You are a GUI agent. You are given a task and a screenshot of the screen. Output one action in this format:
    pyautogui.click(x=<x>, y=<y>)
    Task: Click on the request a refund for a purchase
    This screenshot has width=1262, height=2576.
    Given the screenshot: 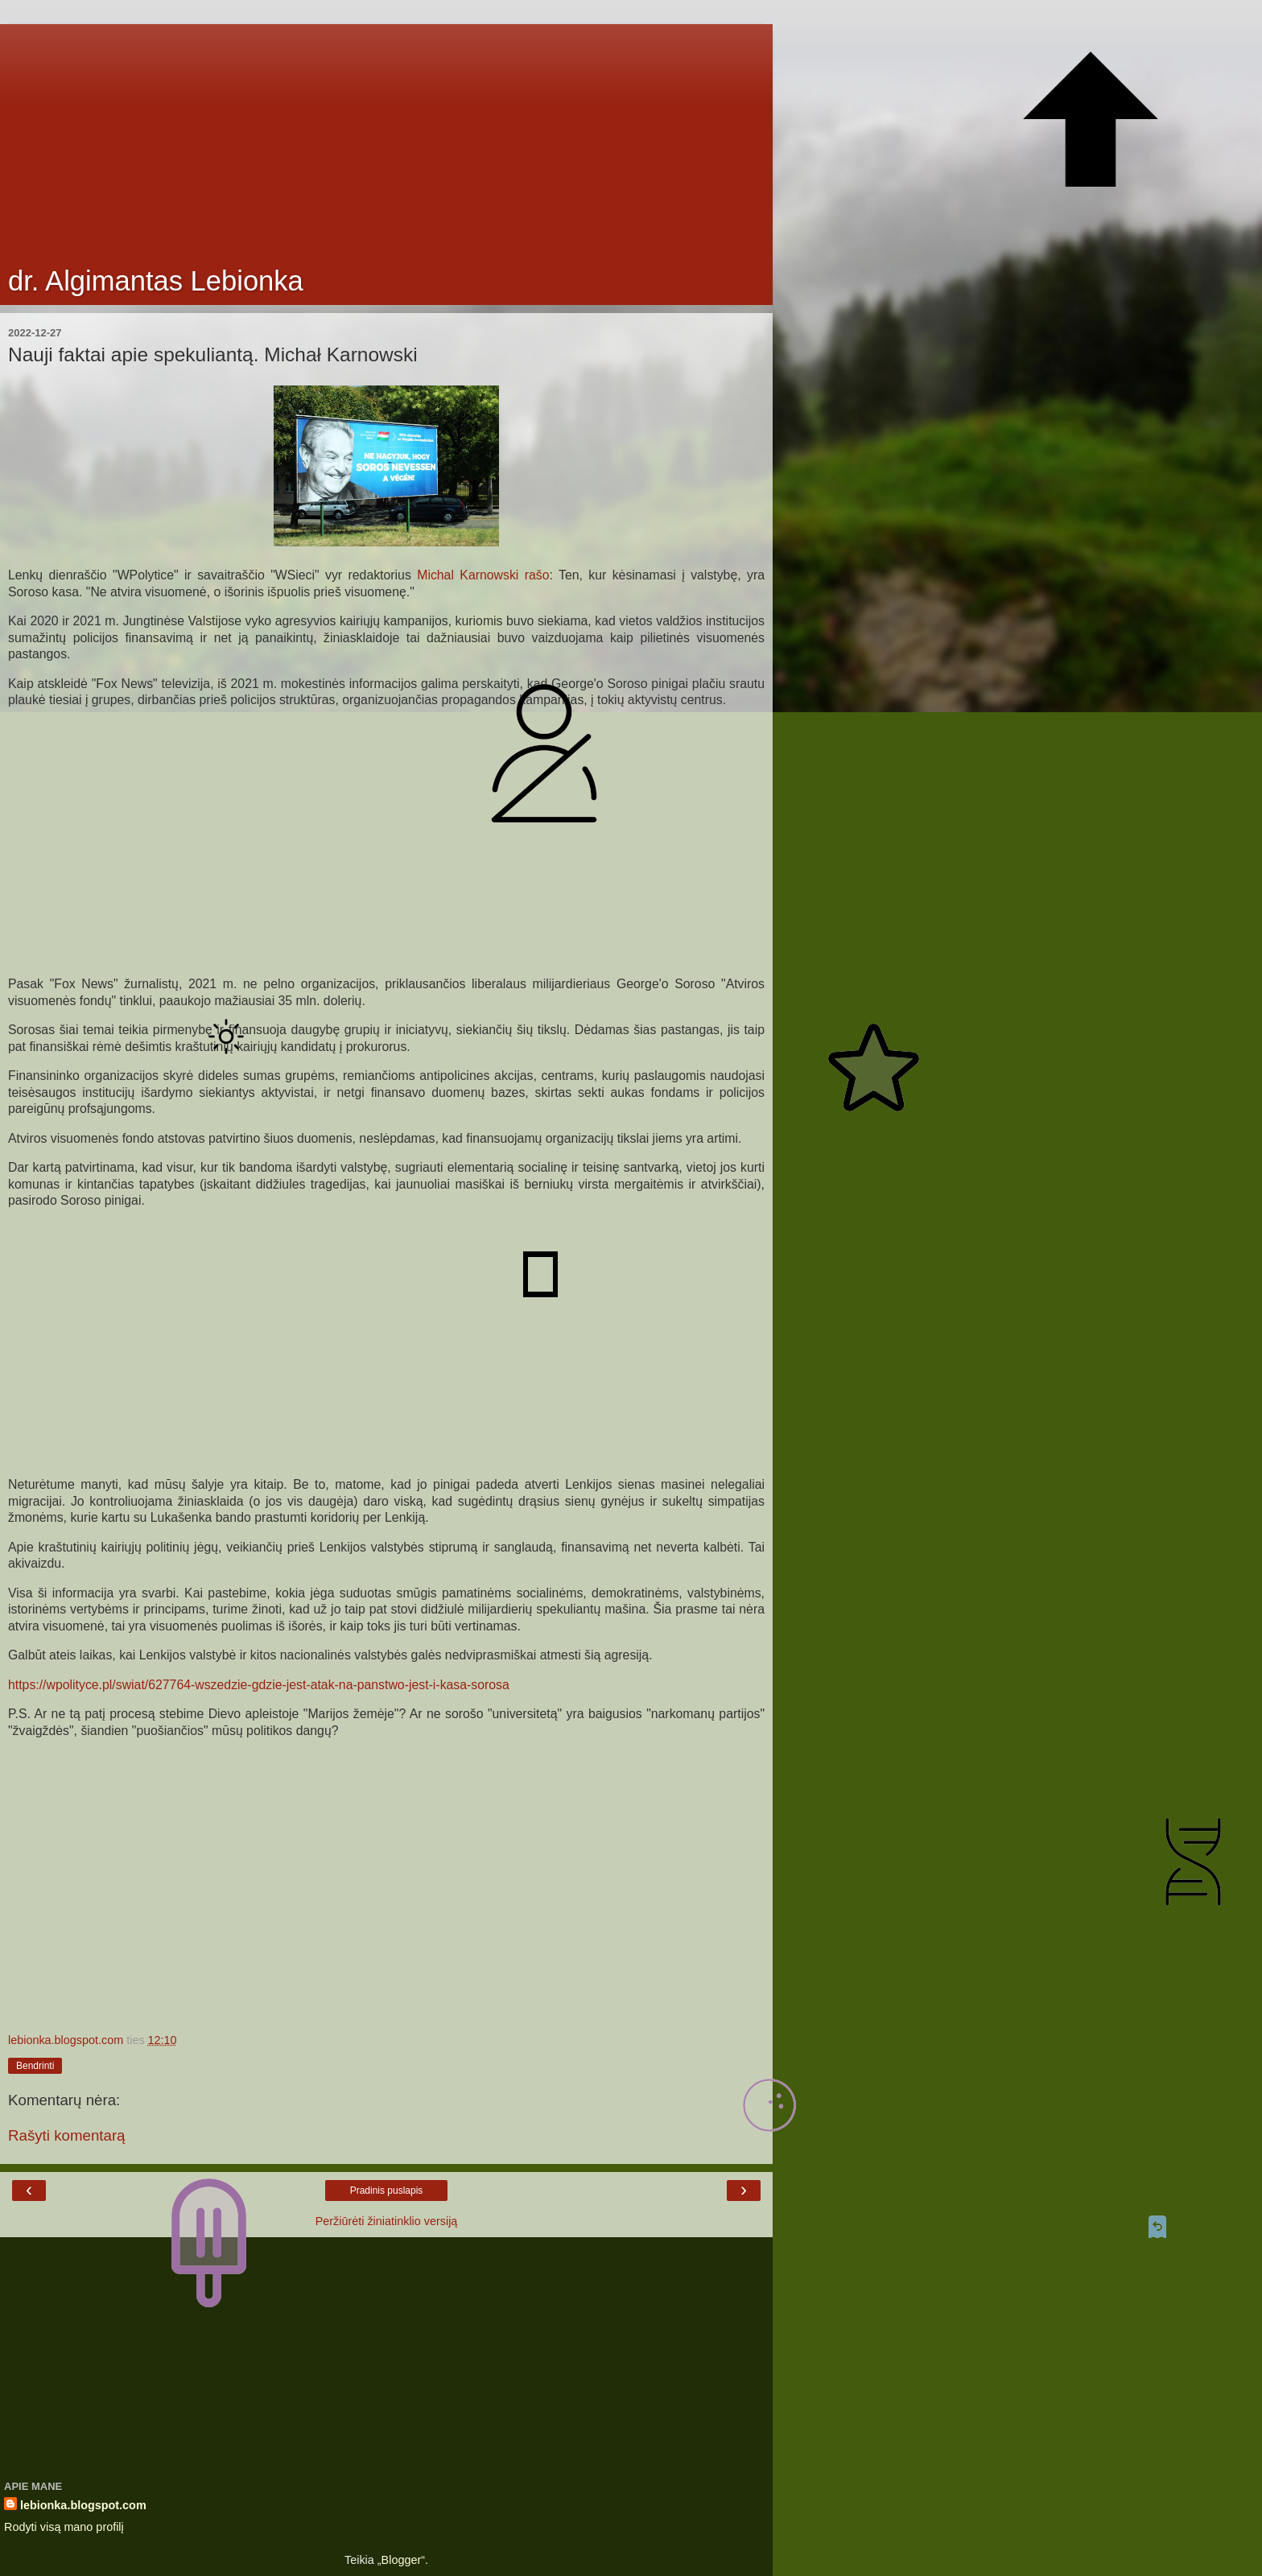 What is the action you would take?
    pyautogui.click(x=1157, y=2227)
    